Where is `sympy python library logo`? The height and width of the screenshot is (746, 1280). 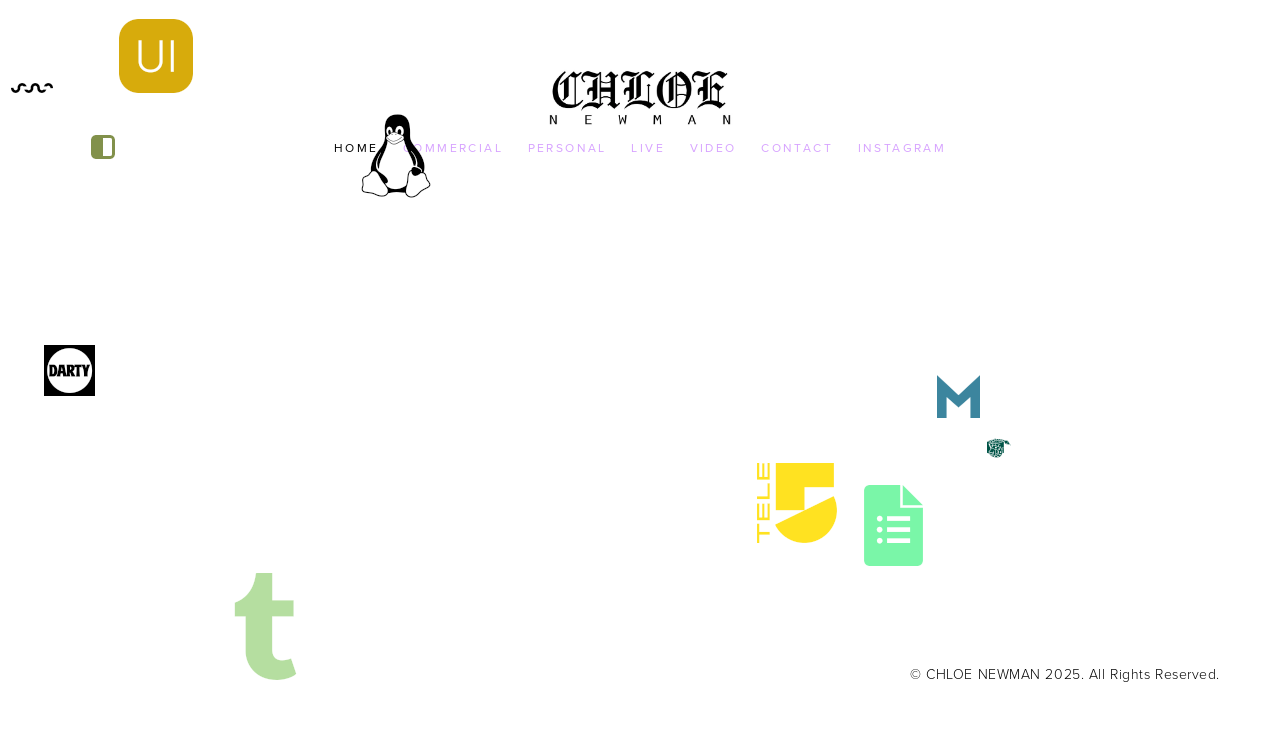
sympy python library logo is located at coordinates (999, 448).